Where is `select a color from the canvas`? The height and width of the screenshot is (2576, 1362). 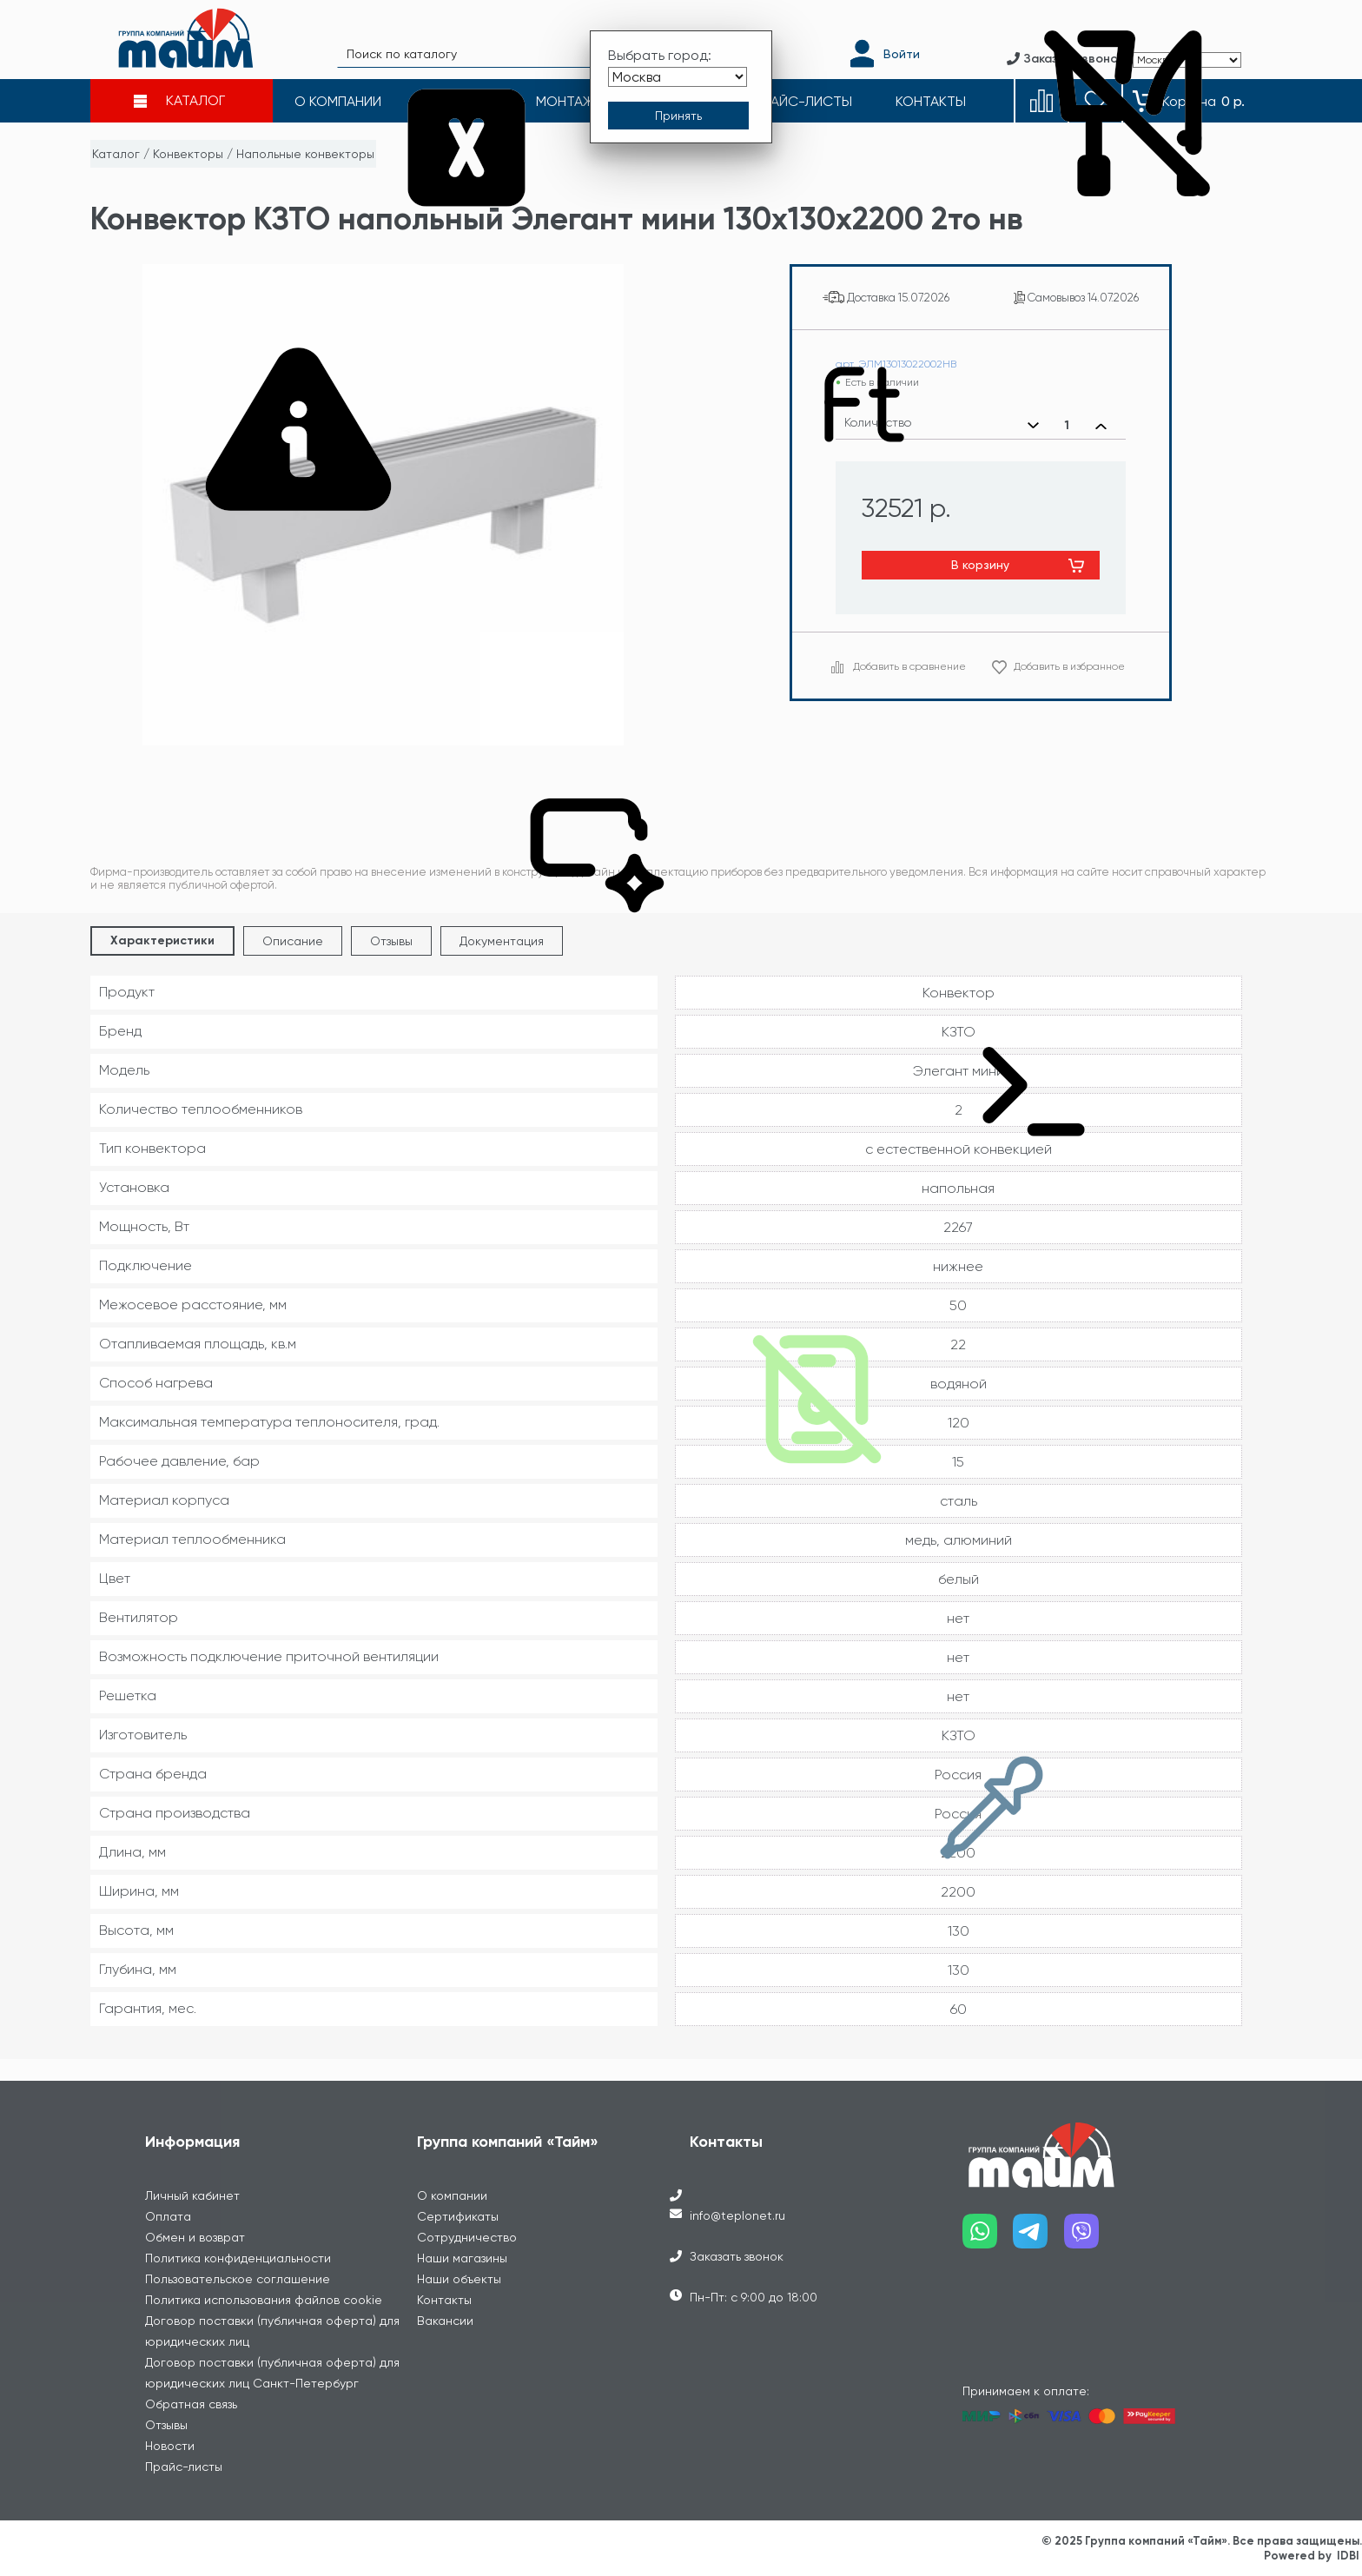
select a color from the canvas is located at coordinates (991, 1807).